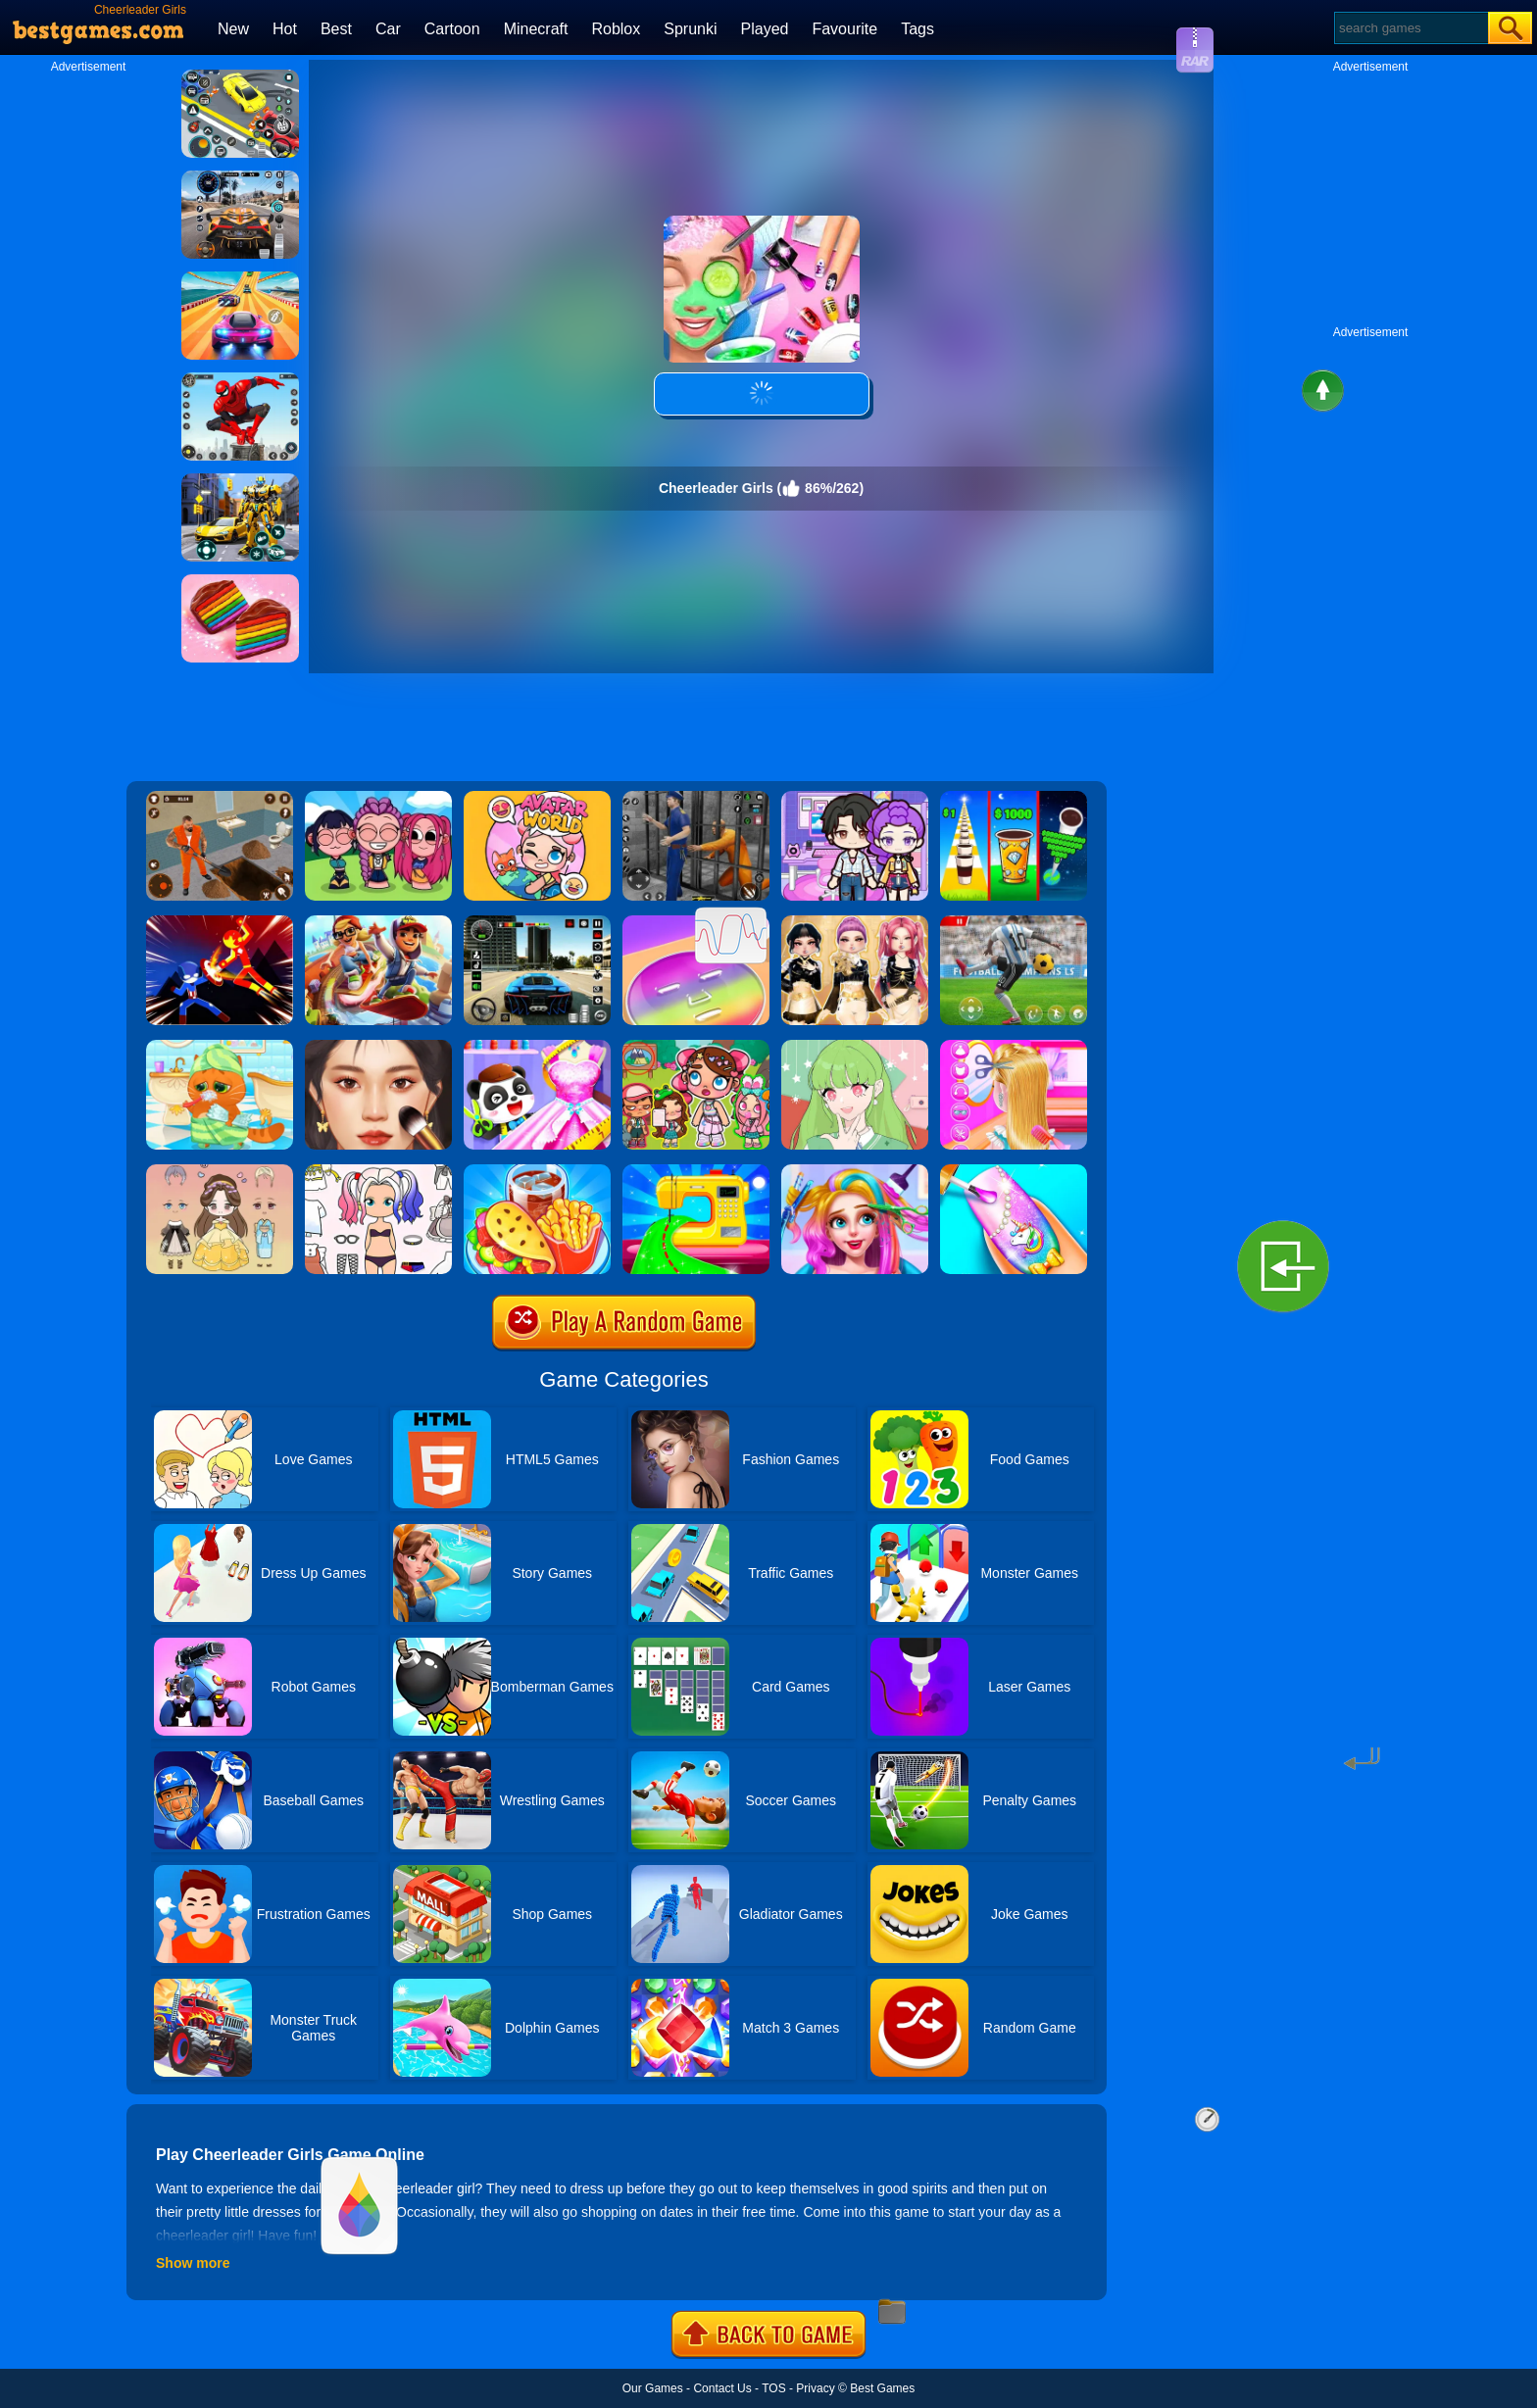  I want to click on an ICC color profile file, so click(359, 2205).